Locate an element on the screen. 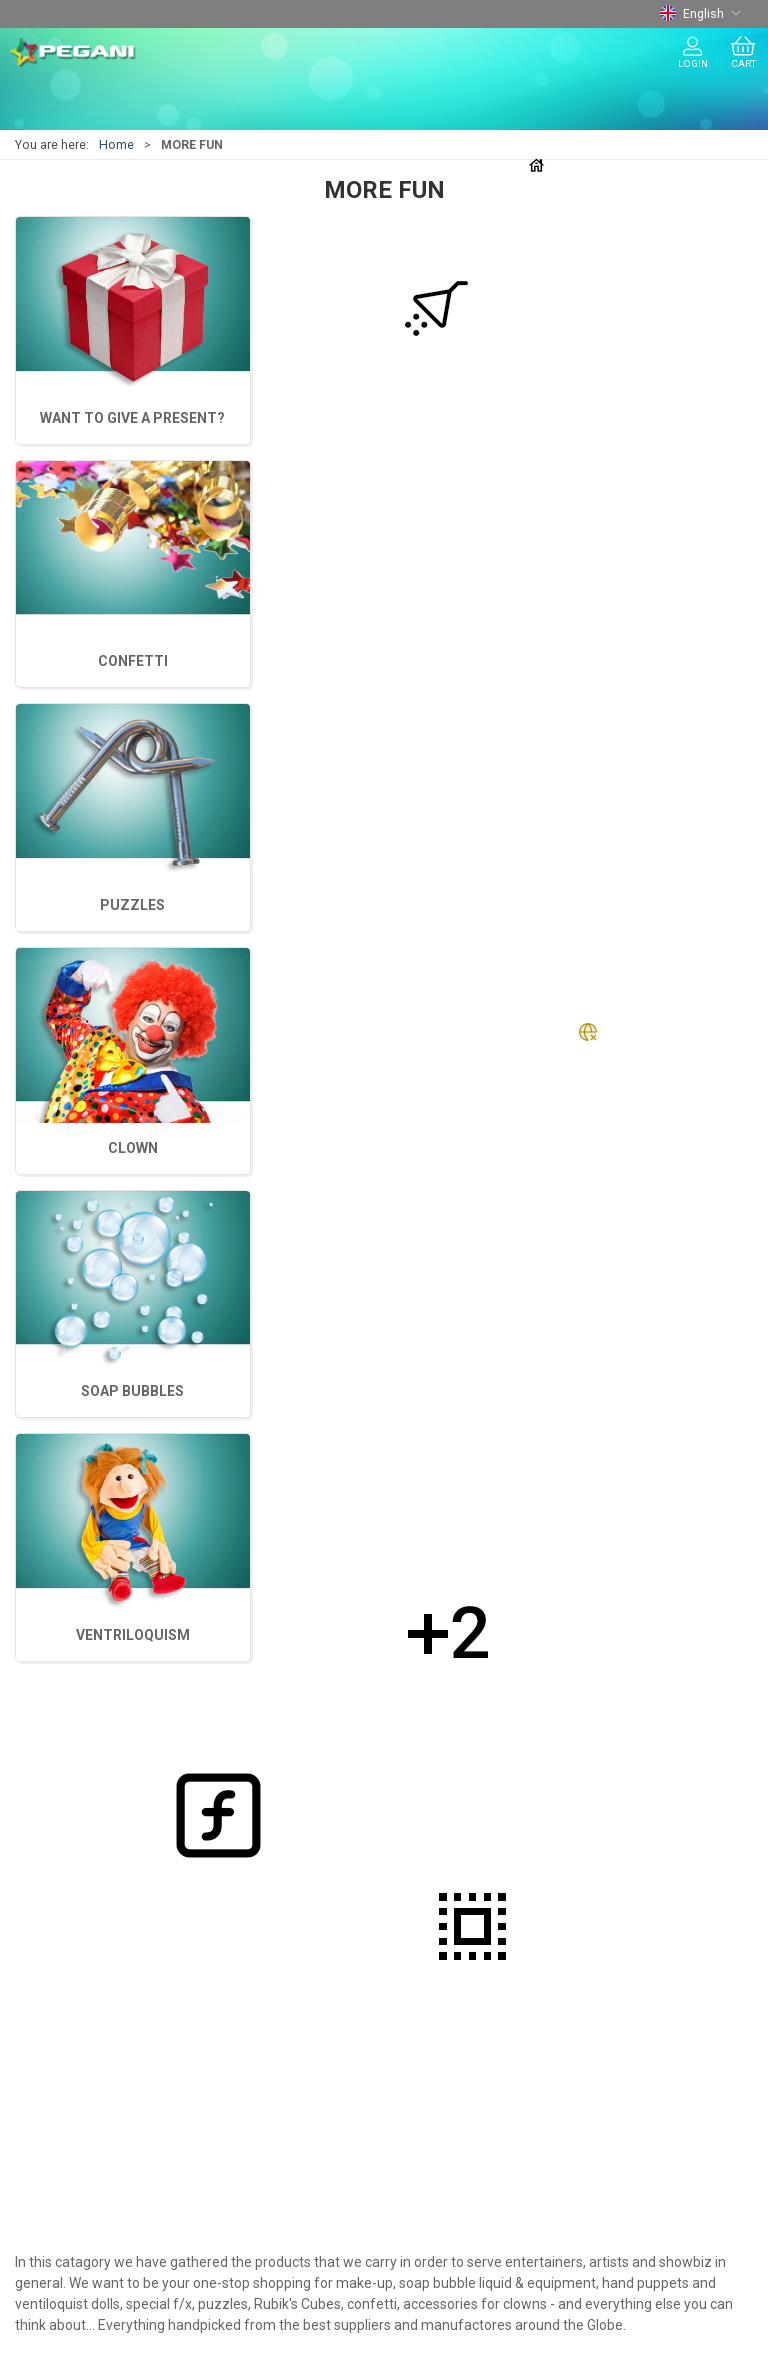 This screenshot has height=2360, width=768. no internet connection is located at coordinates (588, 1032).